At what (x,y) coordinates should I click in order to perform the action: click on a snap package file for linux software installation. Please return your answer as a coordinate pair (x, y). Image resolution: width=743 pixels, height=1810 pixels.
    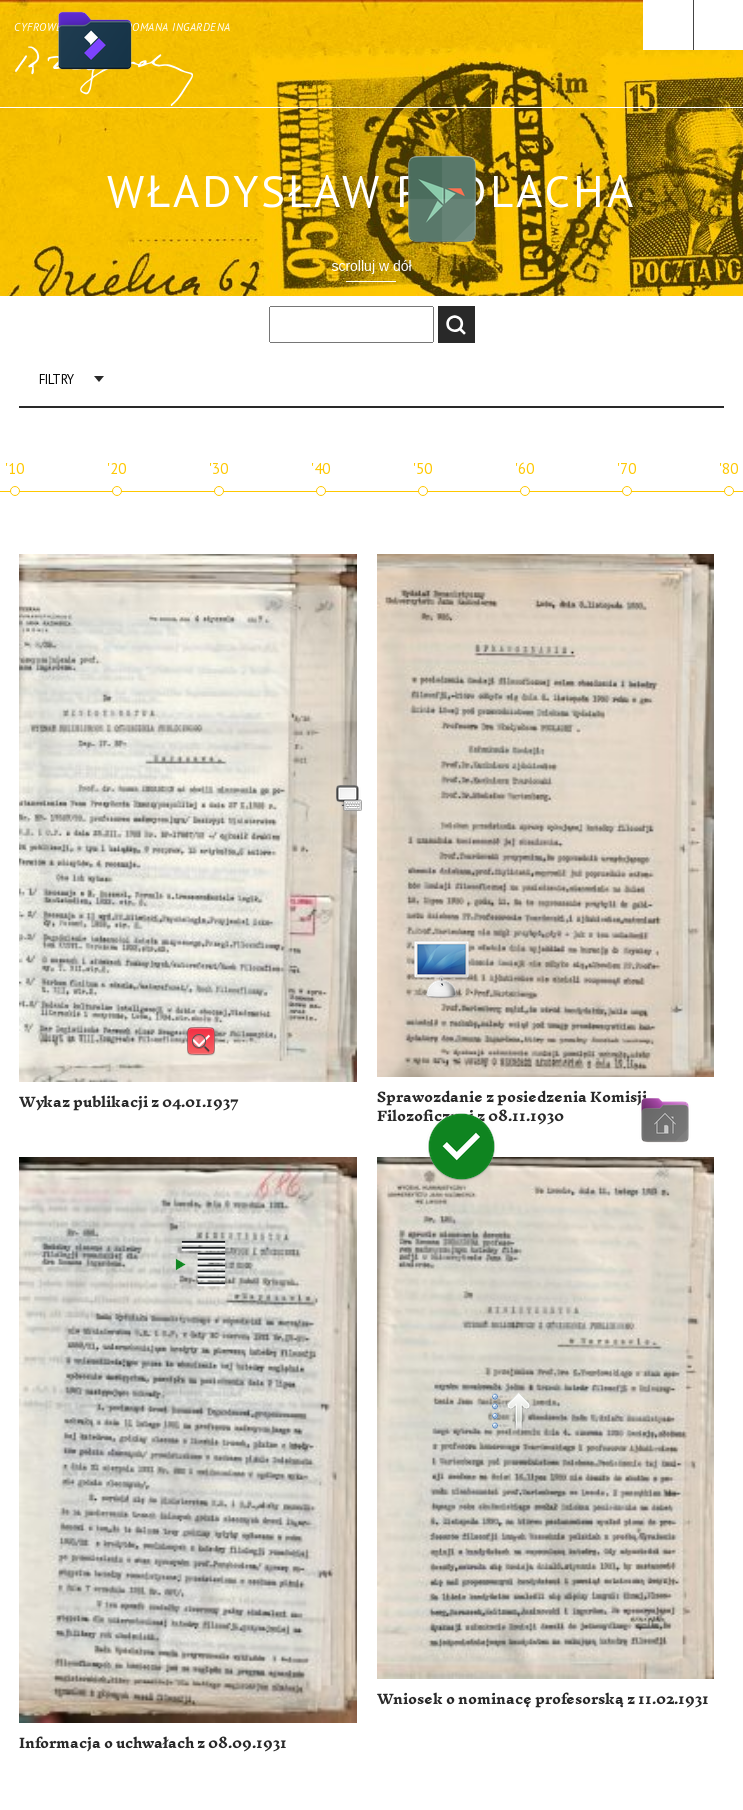
    Looking at the image, I should click on (442, 199).